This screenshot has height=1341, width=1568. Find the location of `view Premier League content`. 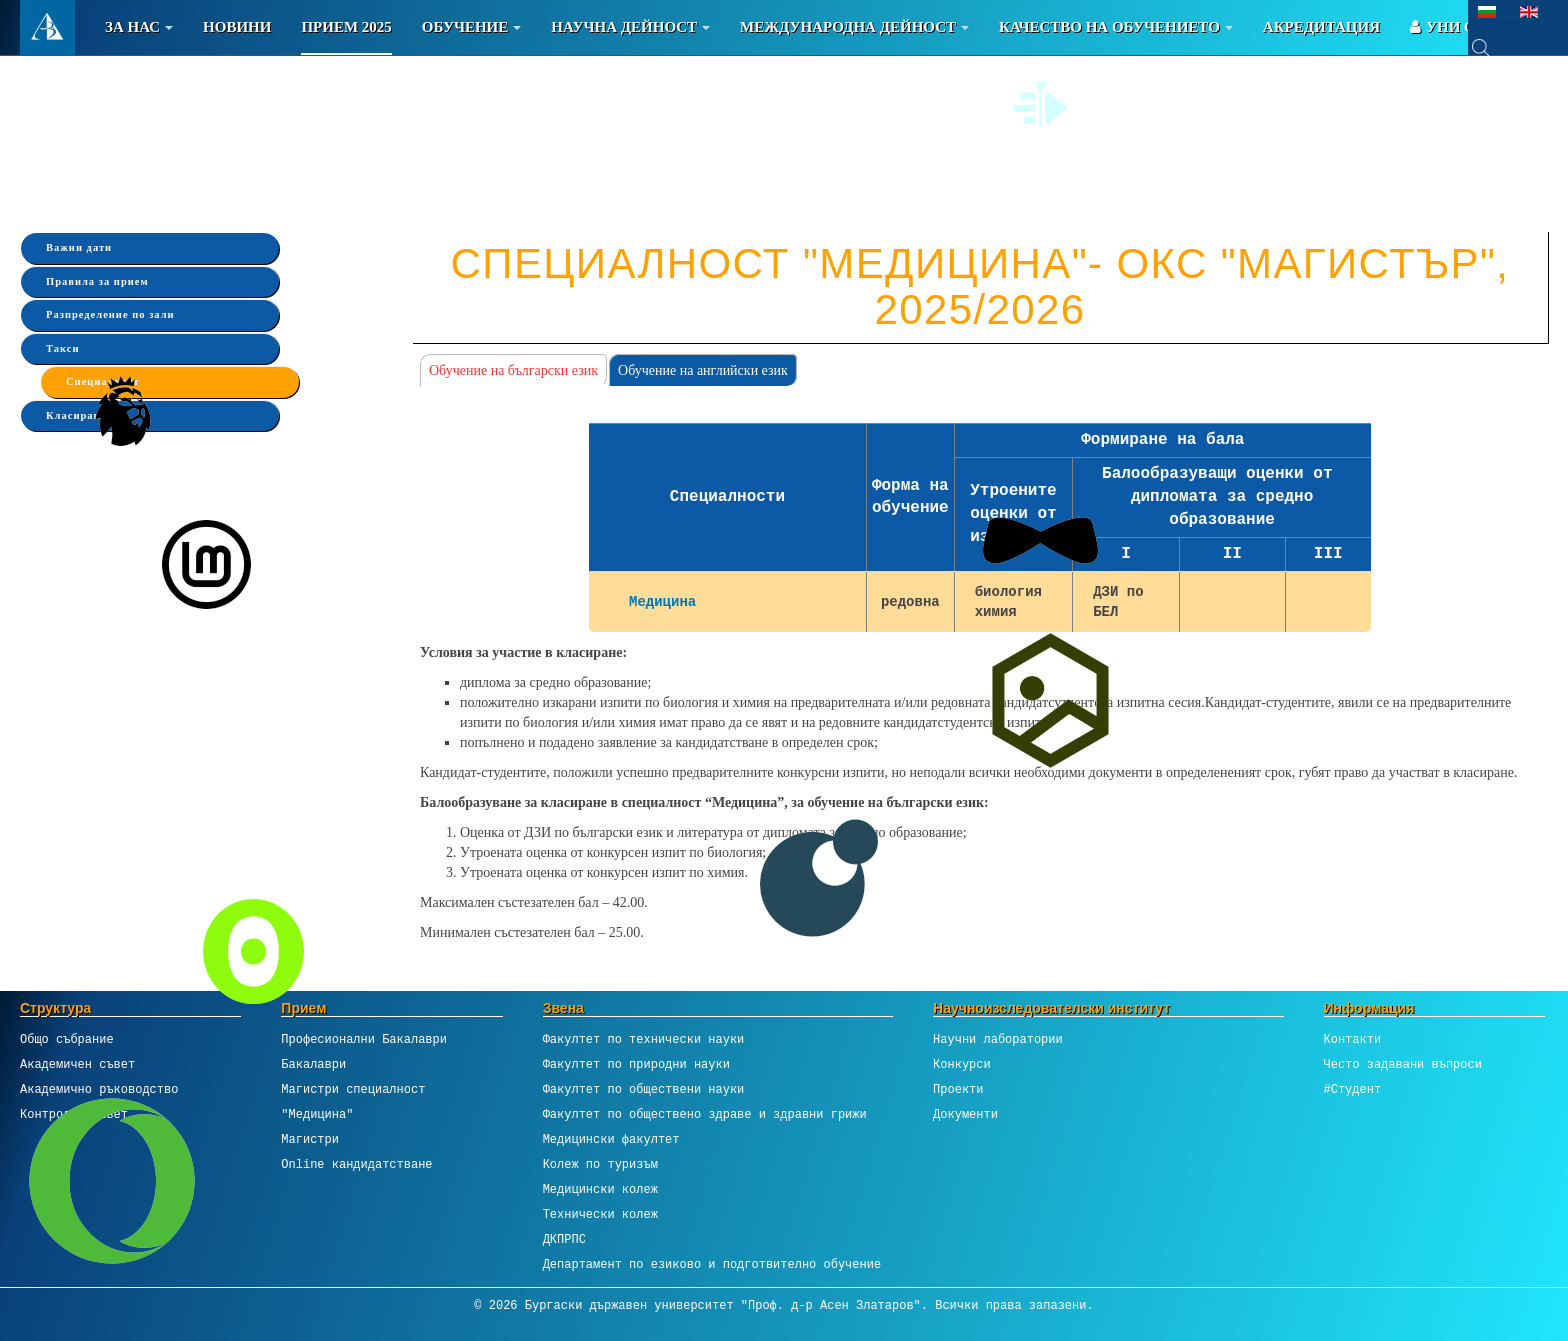

view Premier League content is located at coordinates (123, 411).